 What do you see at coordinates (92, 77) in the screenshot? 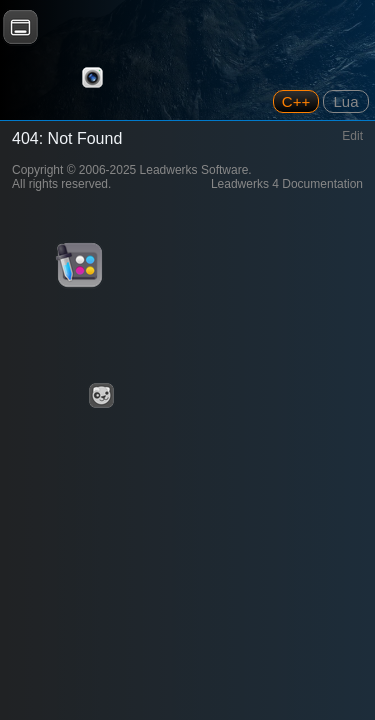
I see `access webcam settings` at bounding box center [92, 77].